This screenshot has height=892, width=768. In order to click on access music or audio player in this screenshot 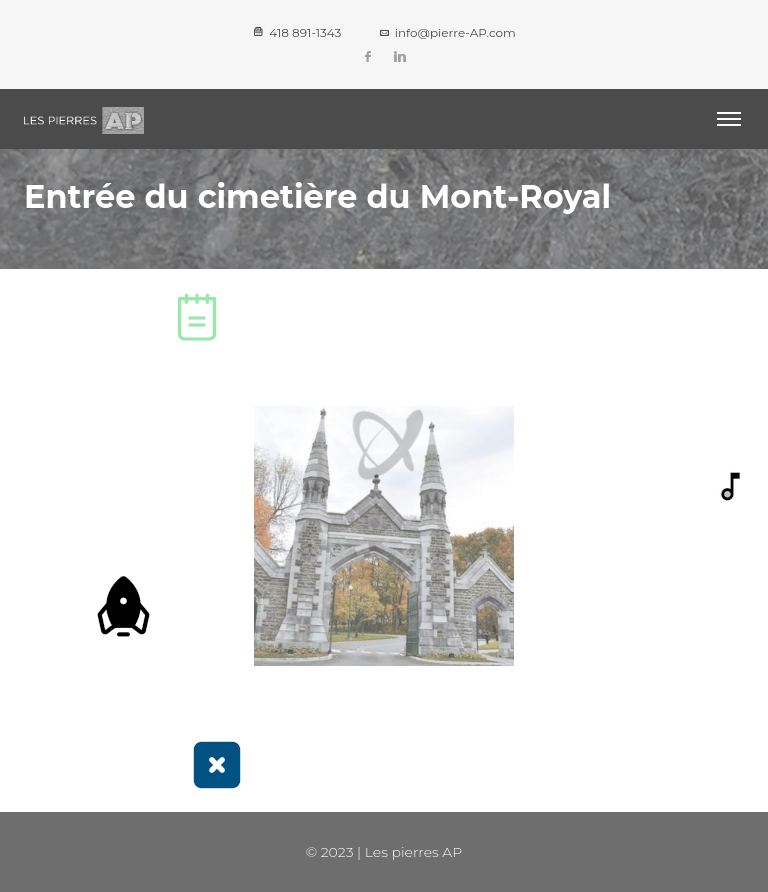, I will do `click(730, 486)`.